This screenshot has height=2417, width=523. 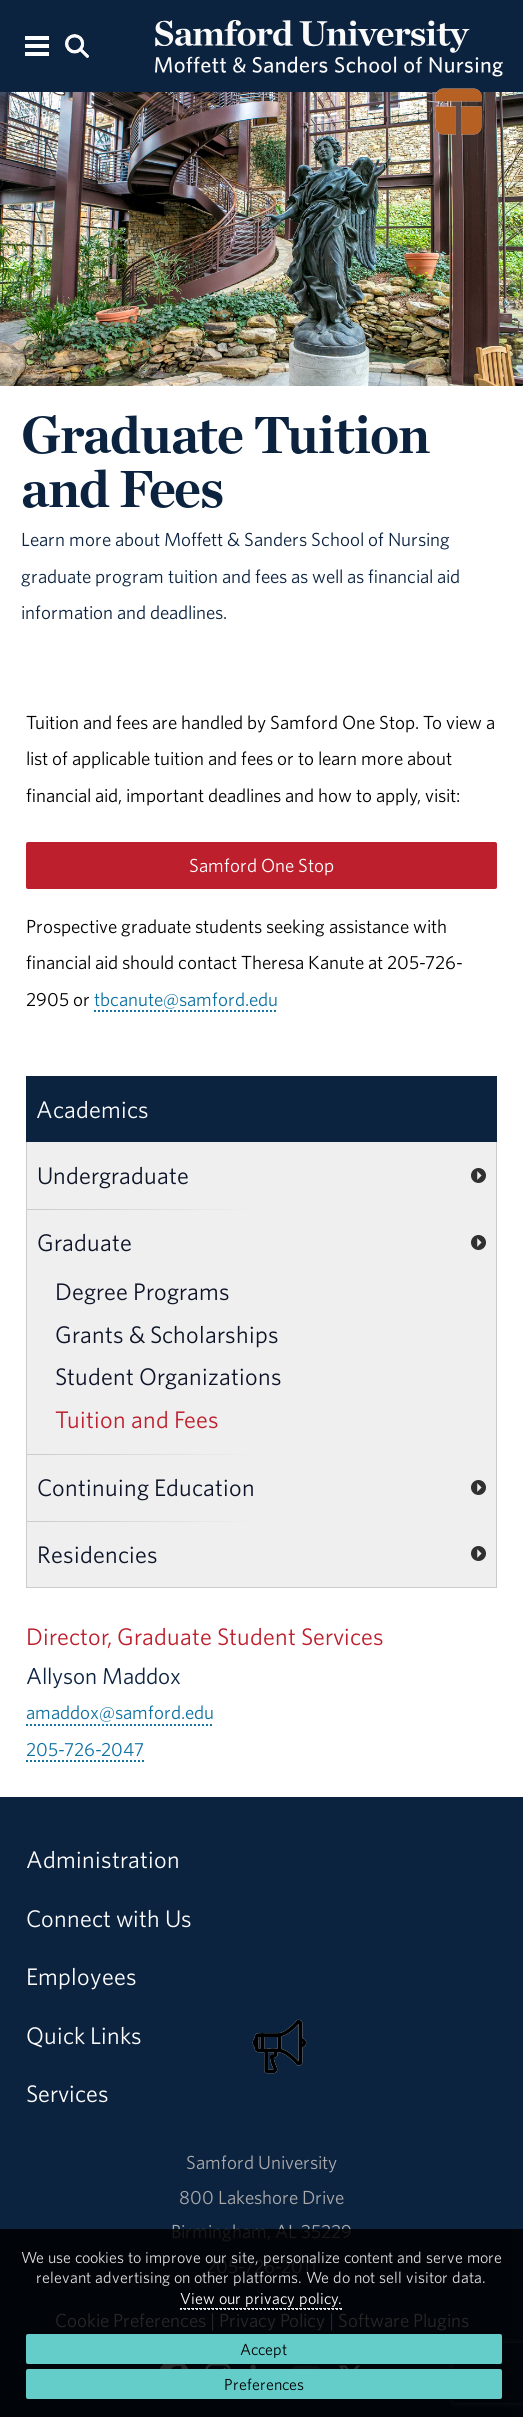 What do you see at coordinates (279, 2046) in the screenshot?
I see `make an announcement or broadcast` at bounding box center [279, 2046].